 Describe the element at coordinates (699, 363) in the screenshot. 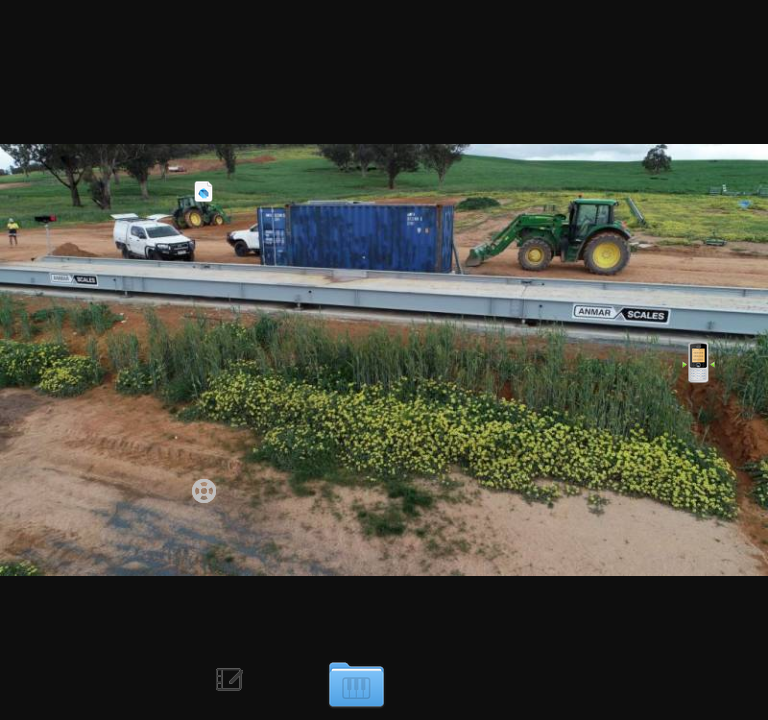

I see `indicates active cellular network connection` at that location.